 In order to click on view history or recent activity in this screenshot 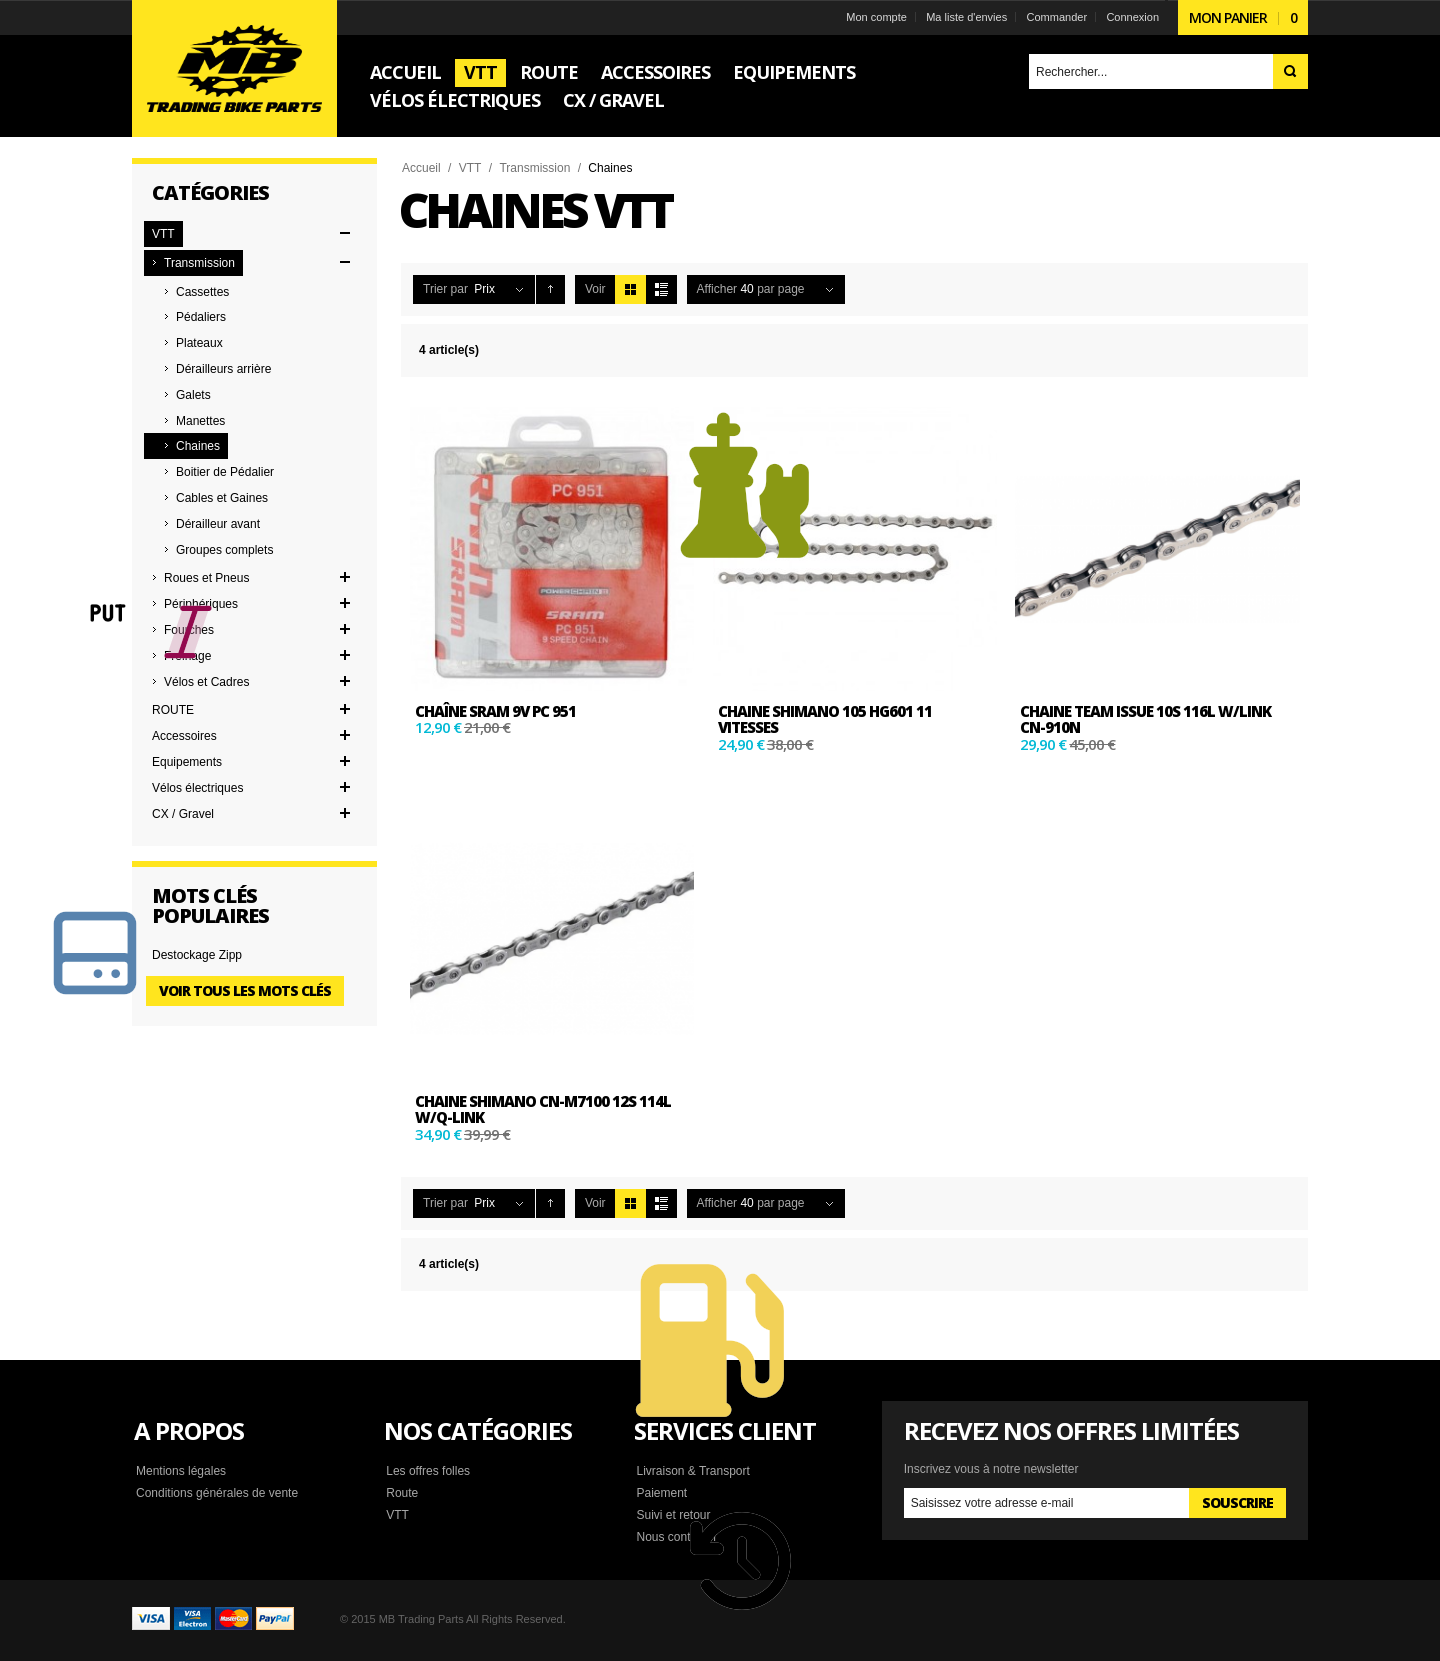, I will do `click(742, 1561)`.